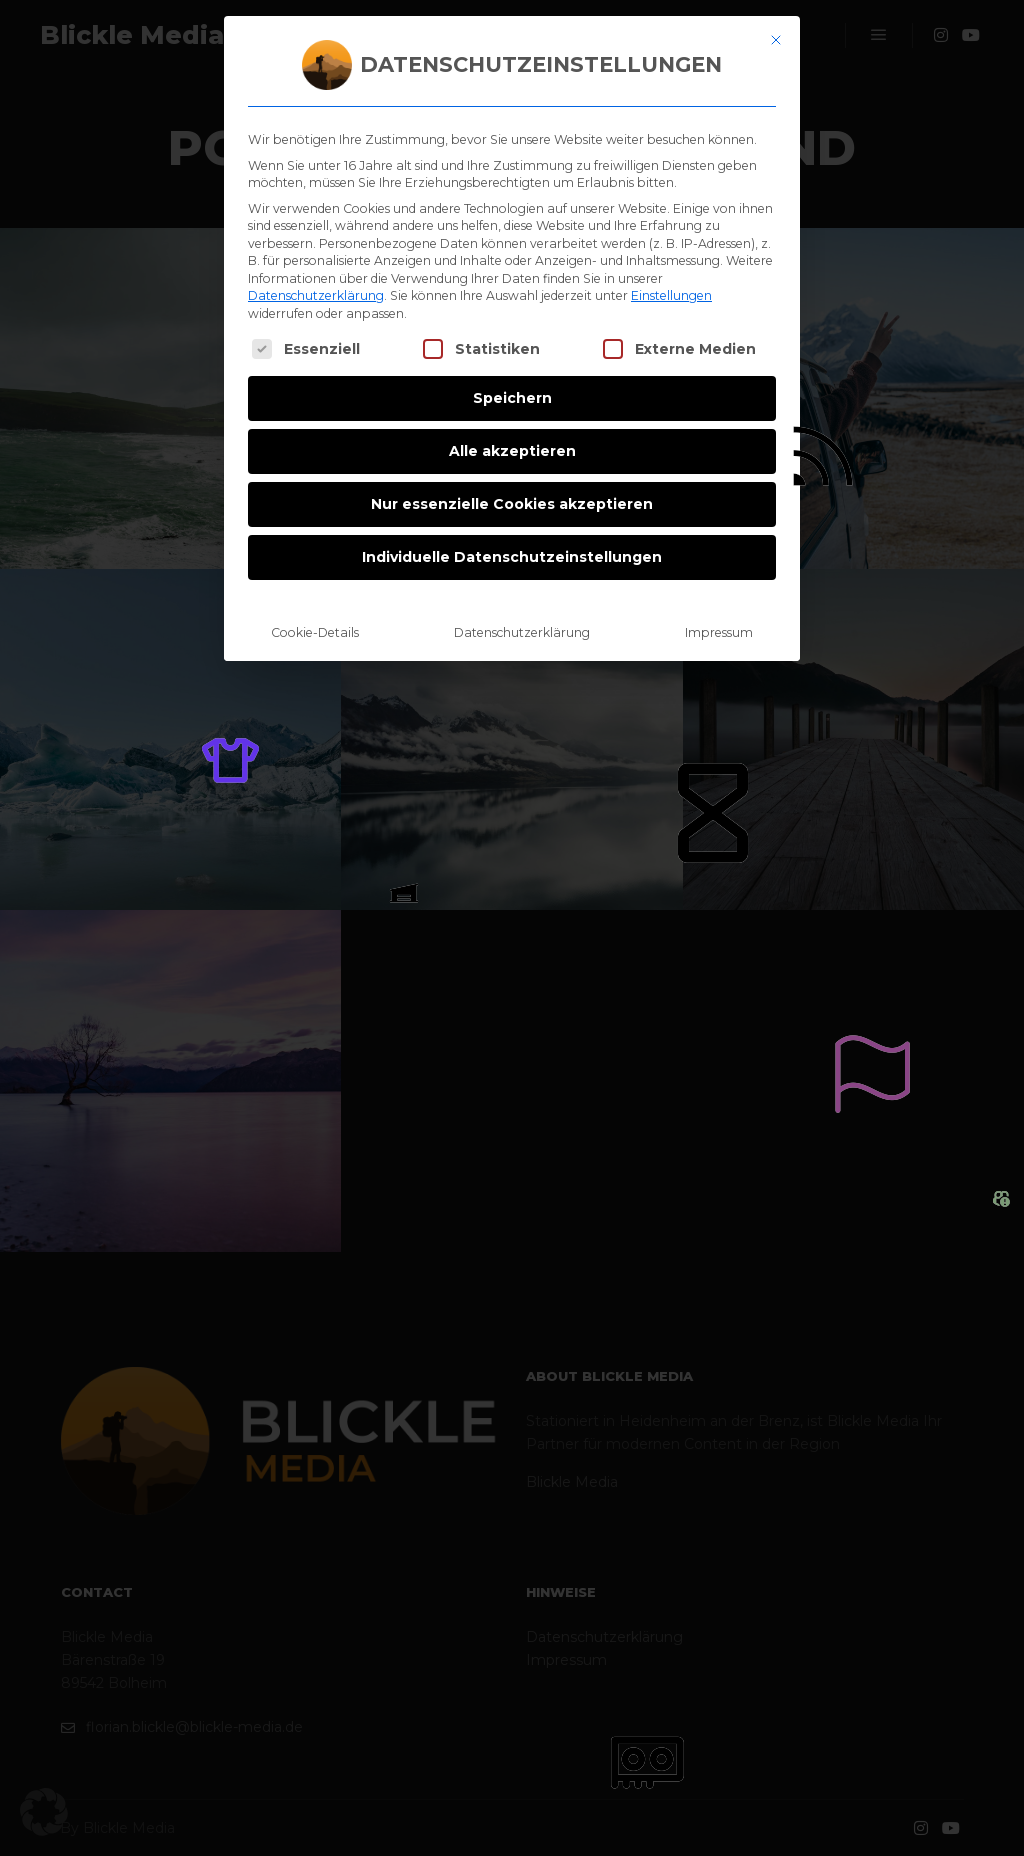 This screenshot has height=1856, width=1024. What do you see at coordinates (647, 1761) in the screenshot?
I see `view graphics card information` at bounding box center [647, 1761].